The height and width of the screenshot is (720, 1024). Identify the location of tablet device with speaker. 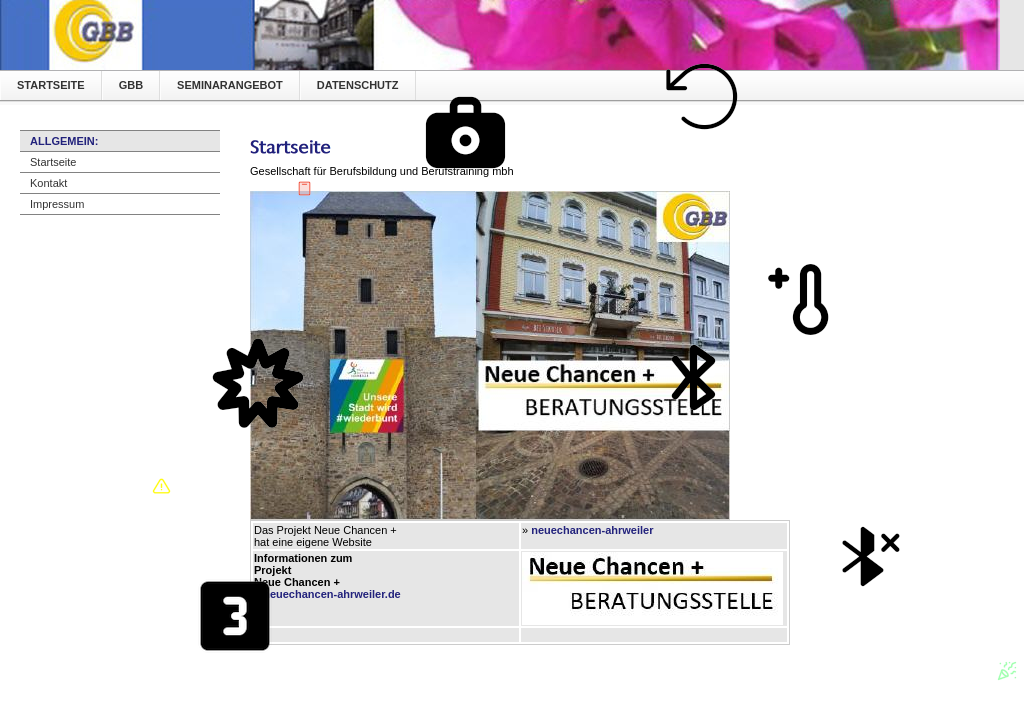
(304, 188).